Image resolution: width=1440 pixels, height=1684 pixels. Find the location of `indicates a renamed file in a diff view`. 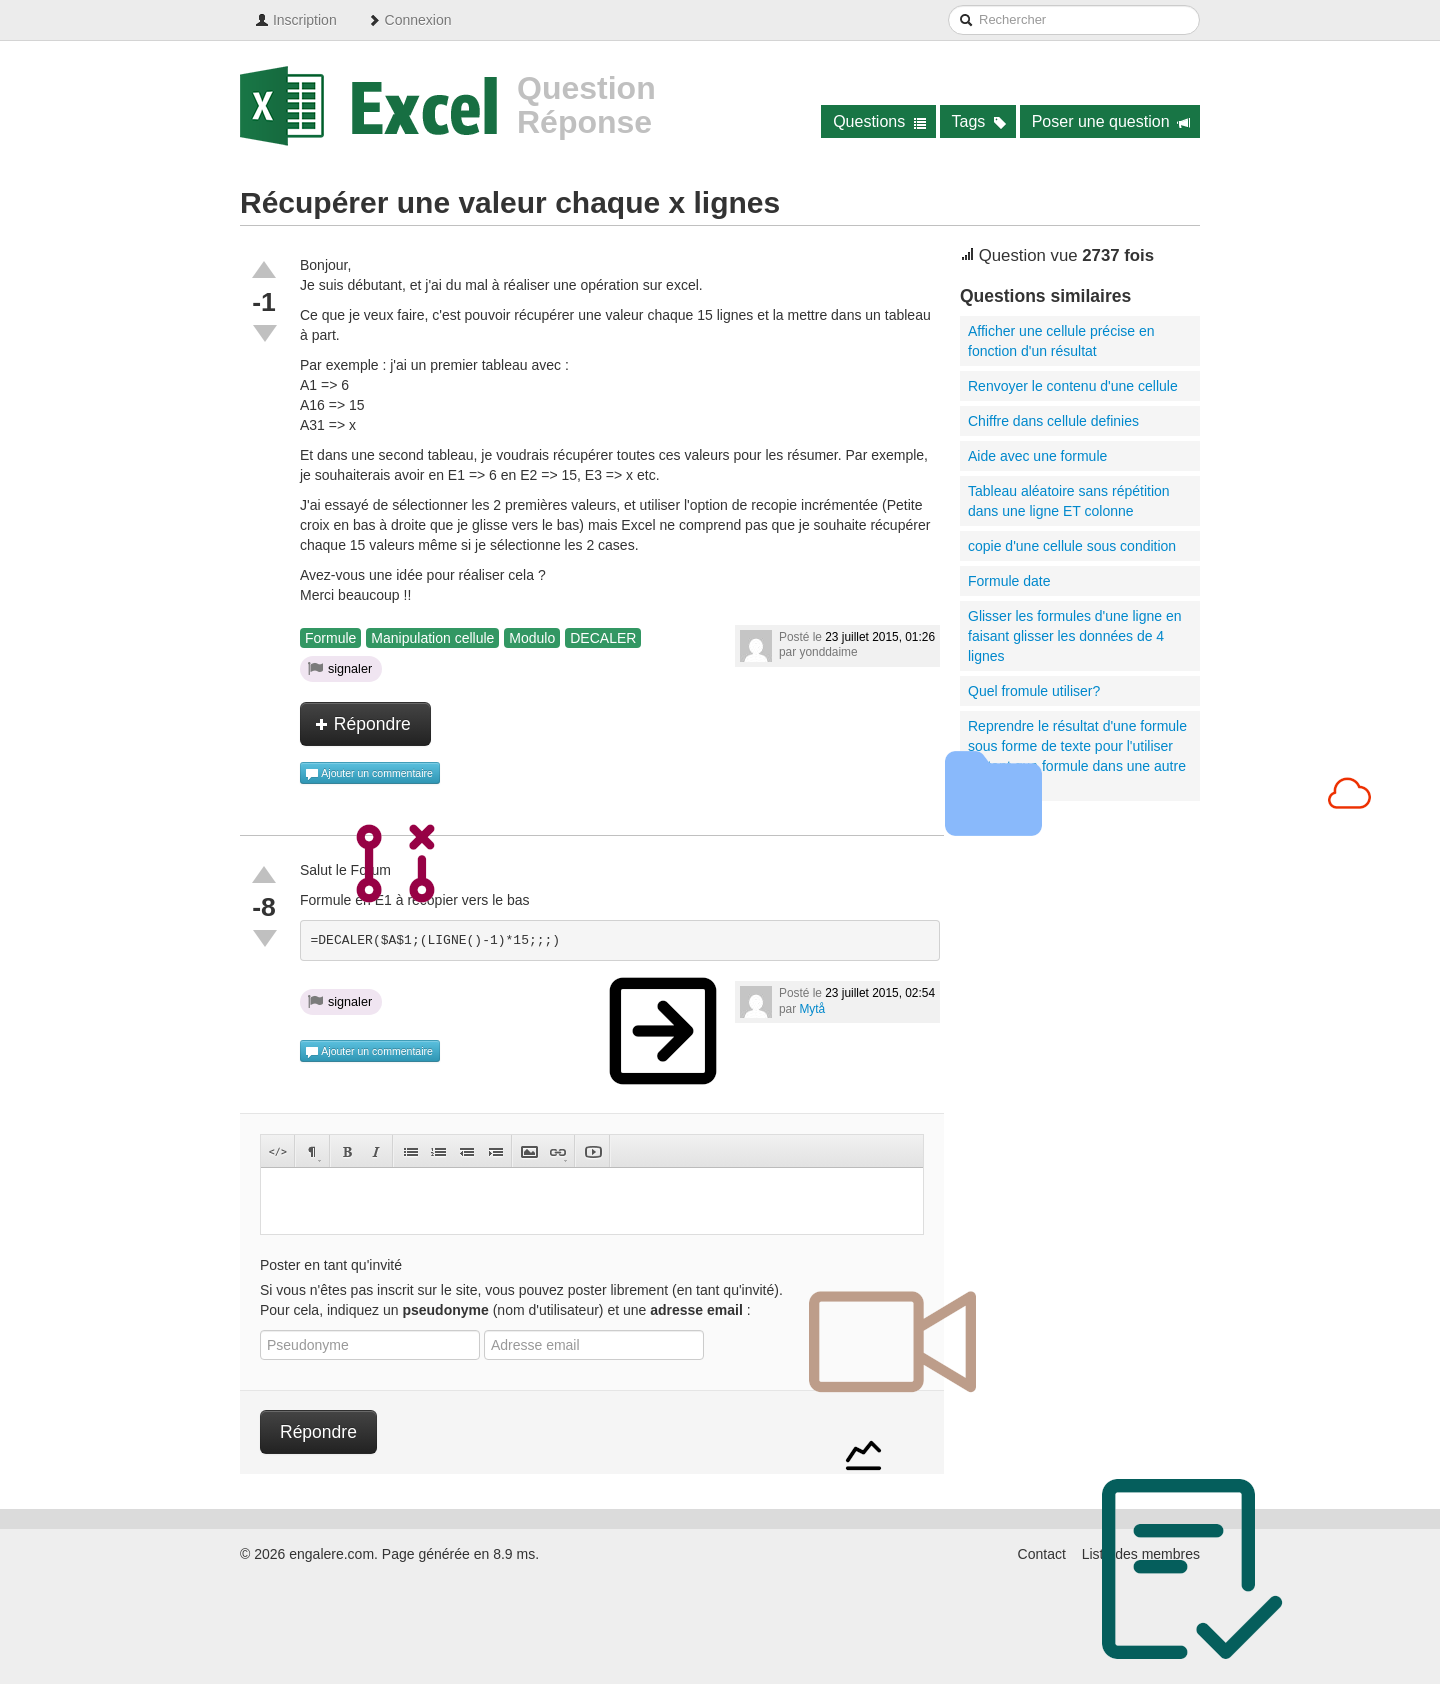

indicates a renamed file in a diff view is located at coordinates (663, 1031).